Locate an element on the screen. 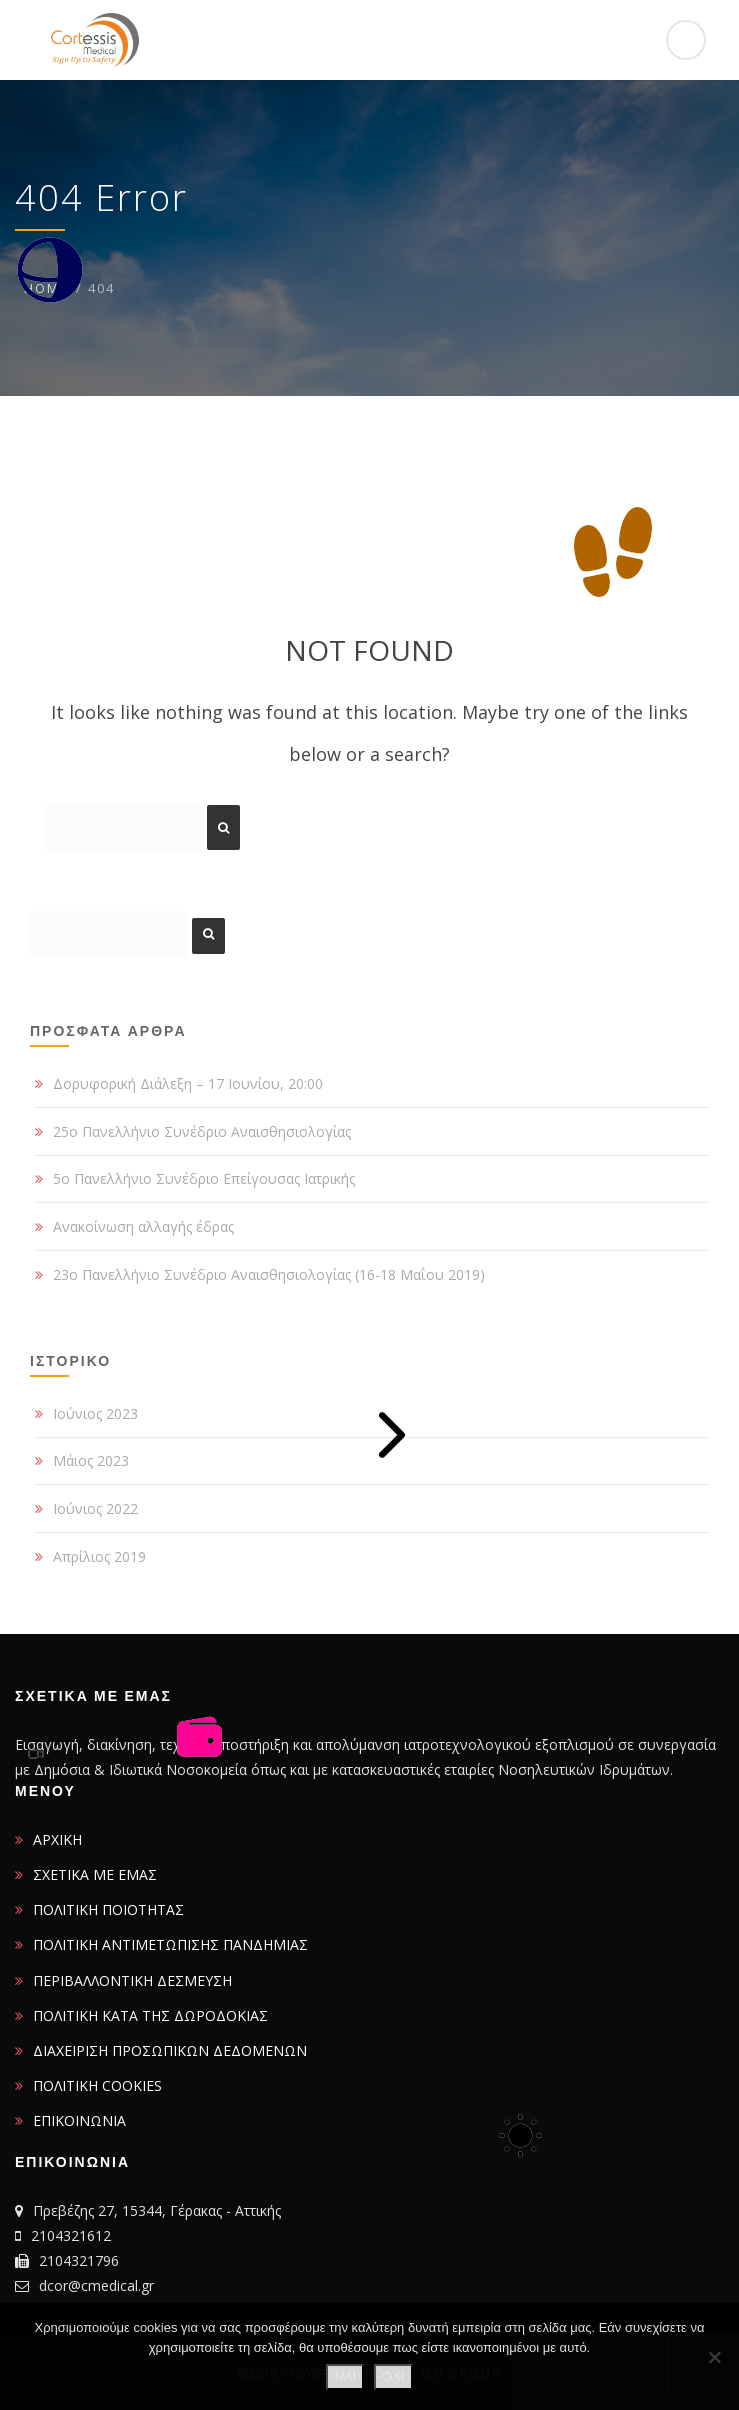 The height and width of the screenshot is (2410, 739). access your wallet or payment methods is located at coordinates (199, 1737).